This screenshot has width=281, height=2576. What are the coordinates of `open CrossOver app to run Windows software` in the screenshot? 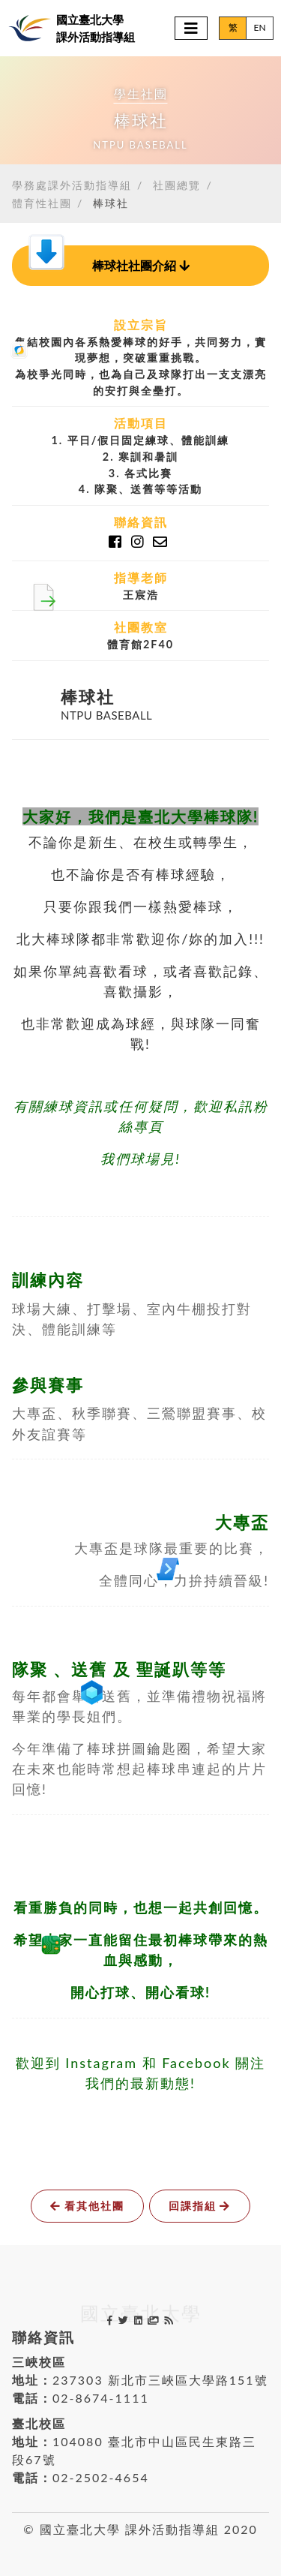 It's located at (19, 350).